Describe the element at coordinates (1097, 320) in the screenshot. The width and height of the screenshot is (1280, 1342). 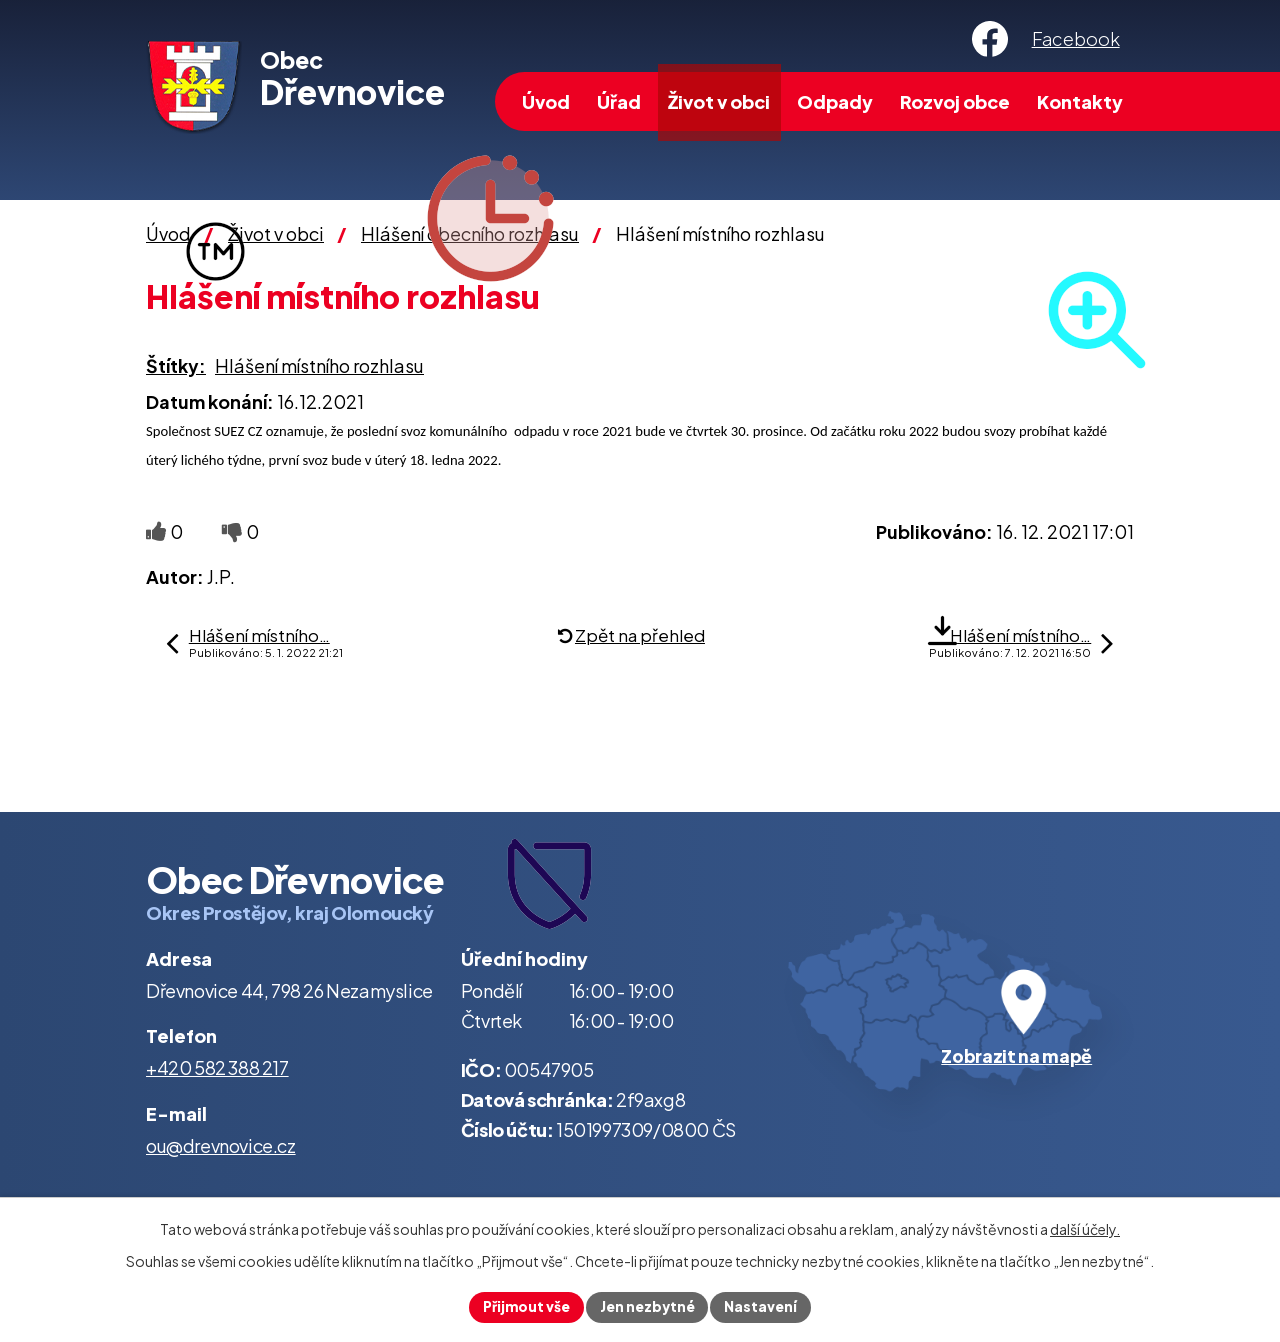
I see `zoom in on content or image` at that location.